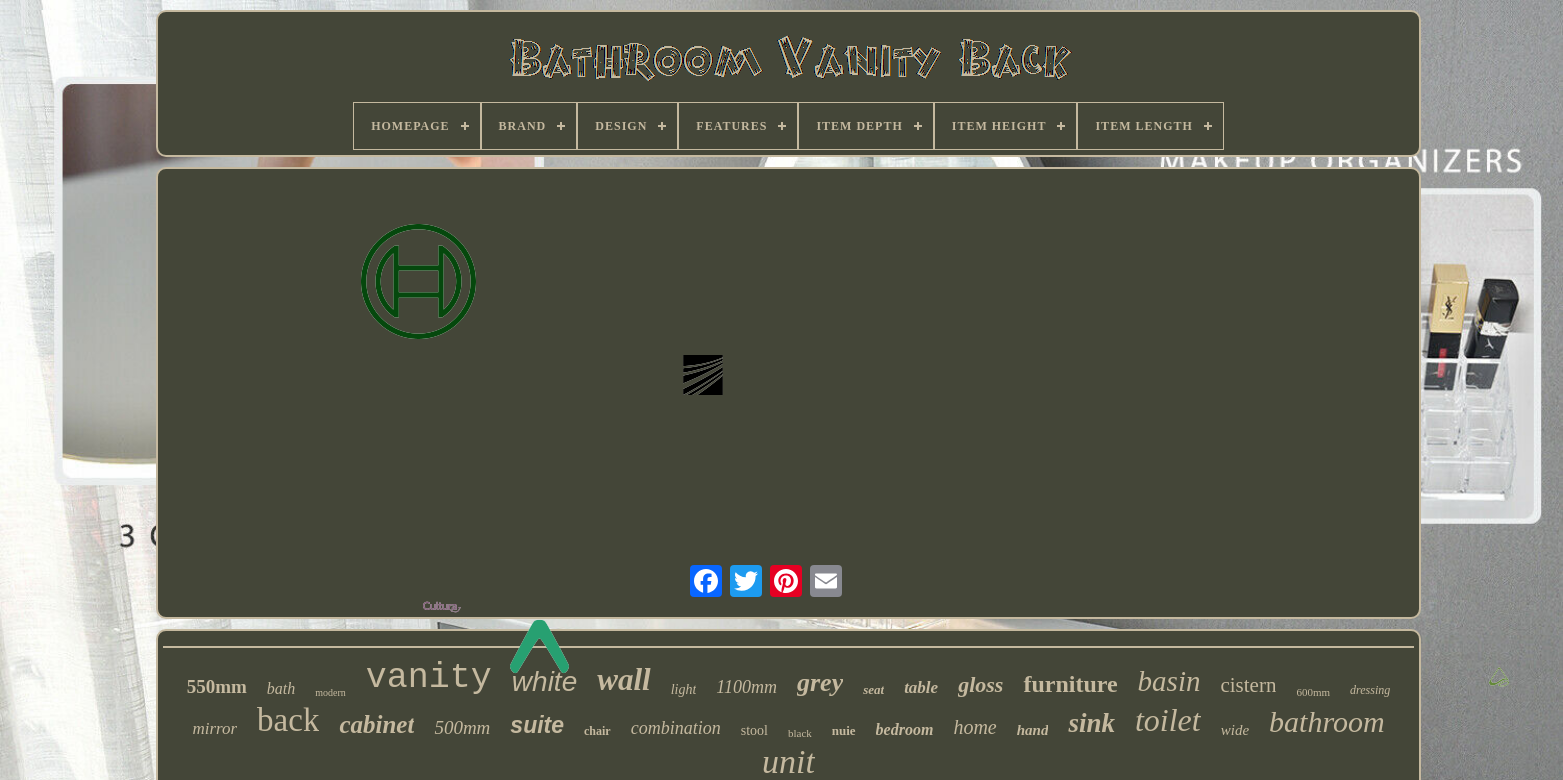 The image size is (1563, 780). What do you see at coordinates (1499, 677) in the screenshot?
I see `mobx-state-tree library logo` at bounding box center [1499, 677].